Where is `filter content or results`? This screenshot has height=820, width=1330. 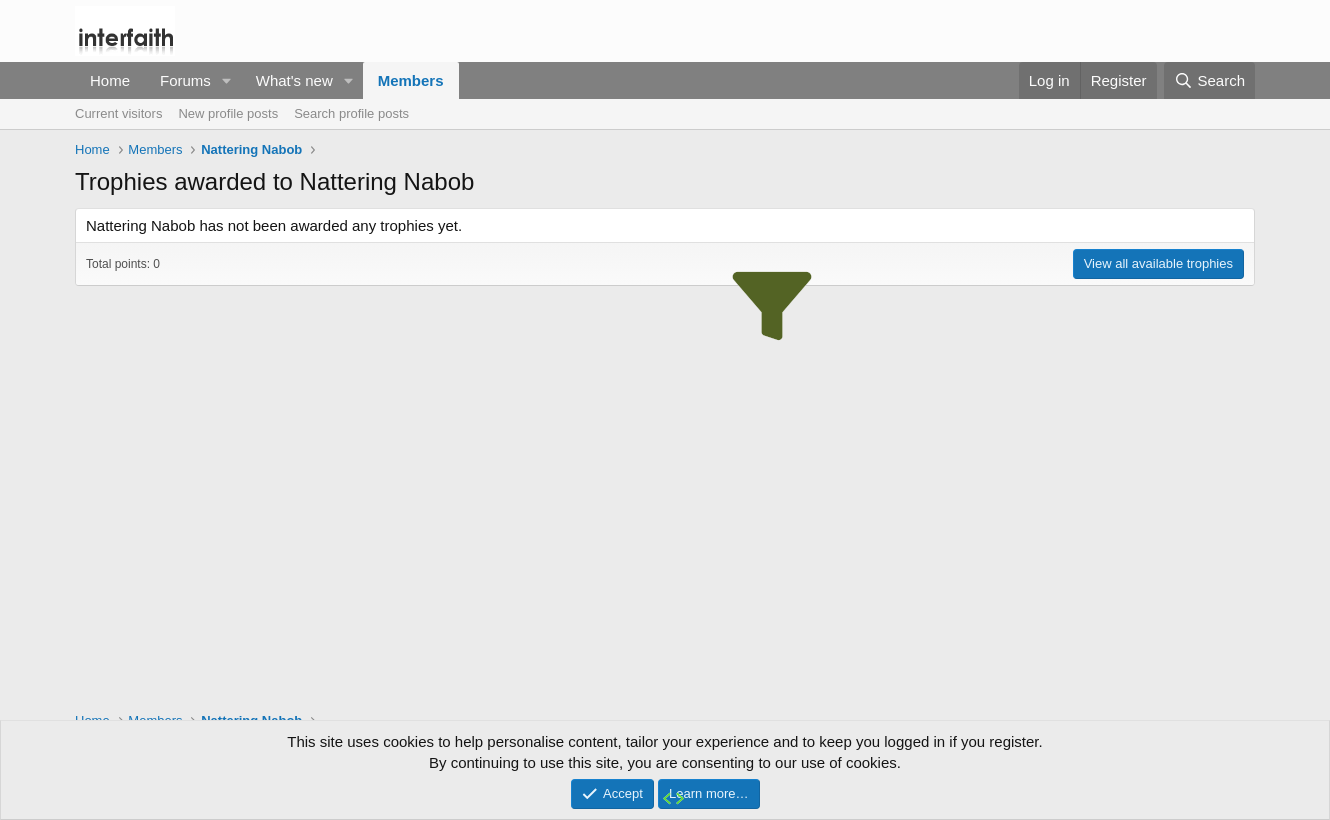 filter content or results is located at coordinates (772, 306).